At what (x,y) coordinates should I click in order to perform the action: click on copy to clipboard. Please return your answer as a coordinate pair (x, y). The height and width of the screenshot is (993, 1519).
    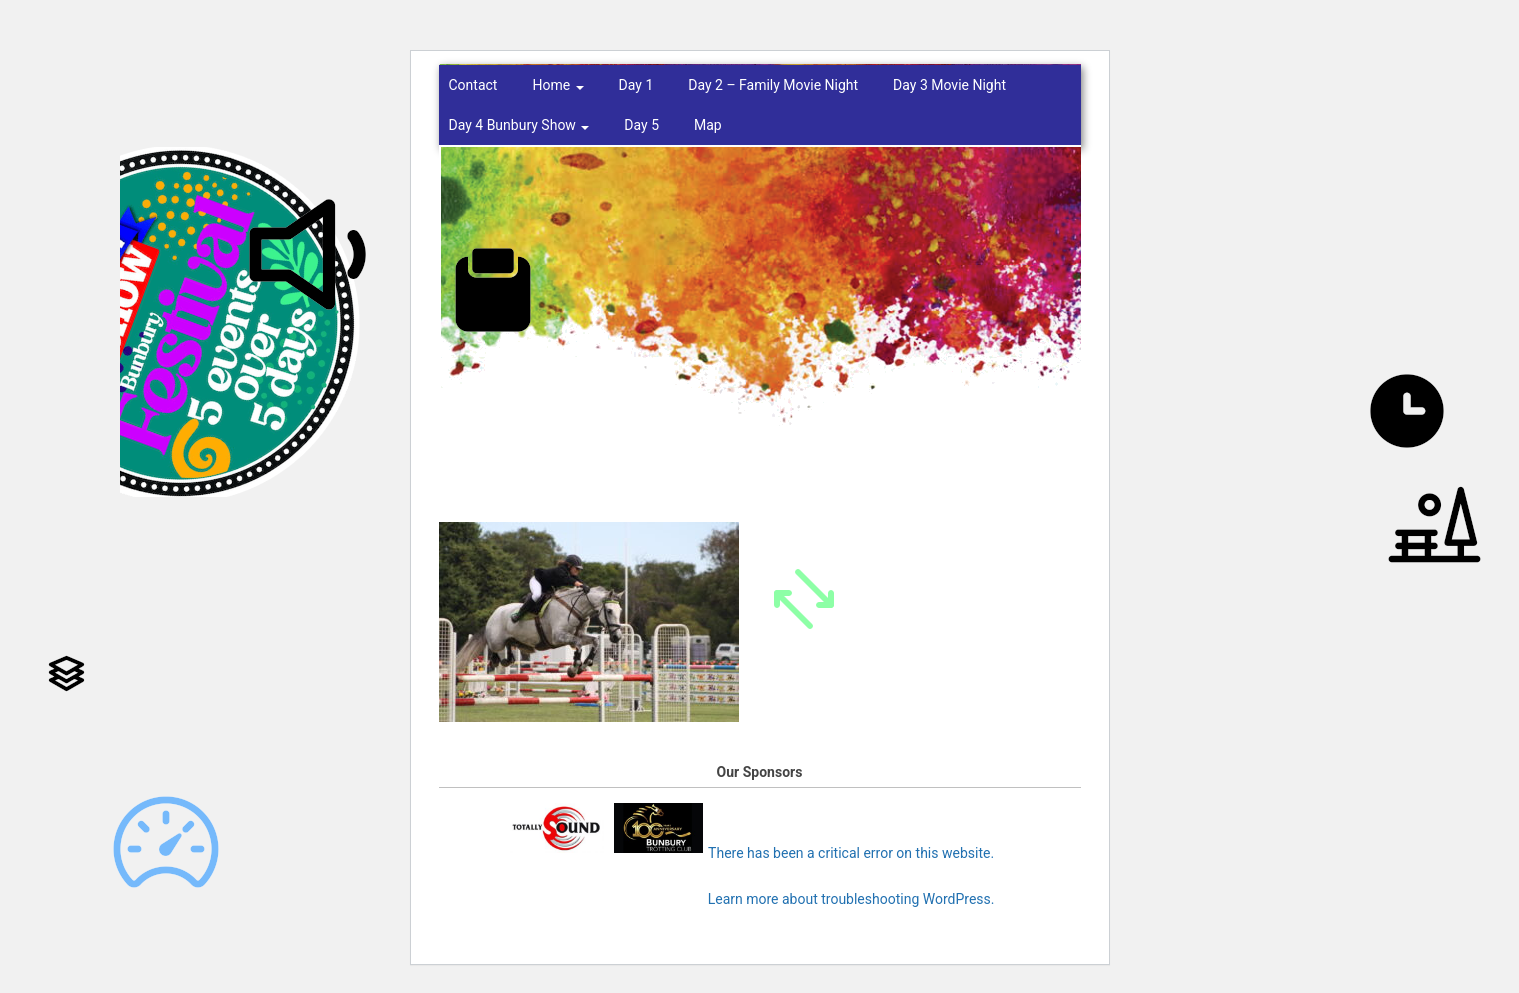
    Looking at the image, I should click on (493, 290).